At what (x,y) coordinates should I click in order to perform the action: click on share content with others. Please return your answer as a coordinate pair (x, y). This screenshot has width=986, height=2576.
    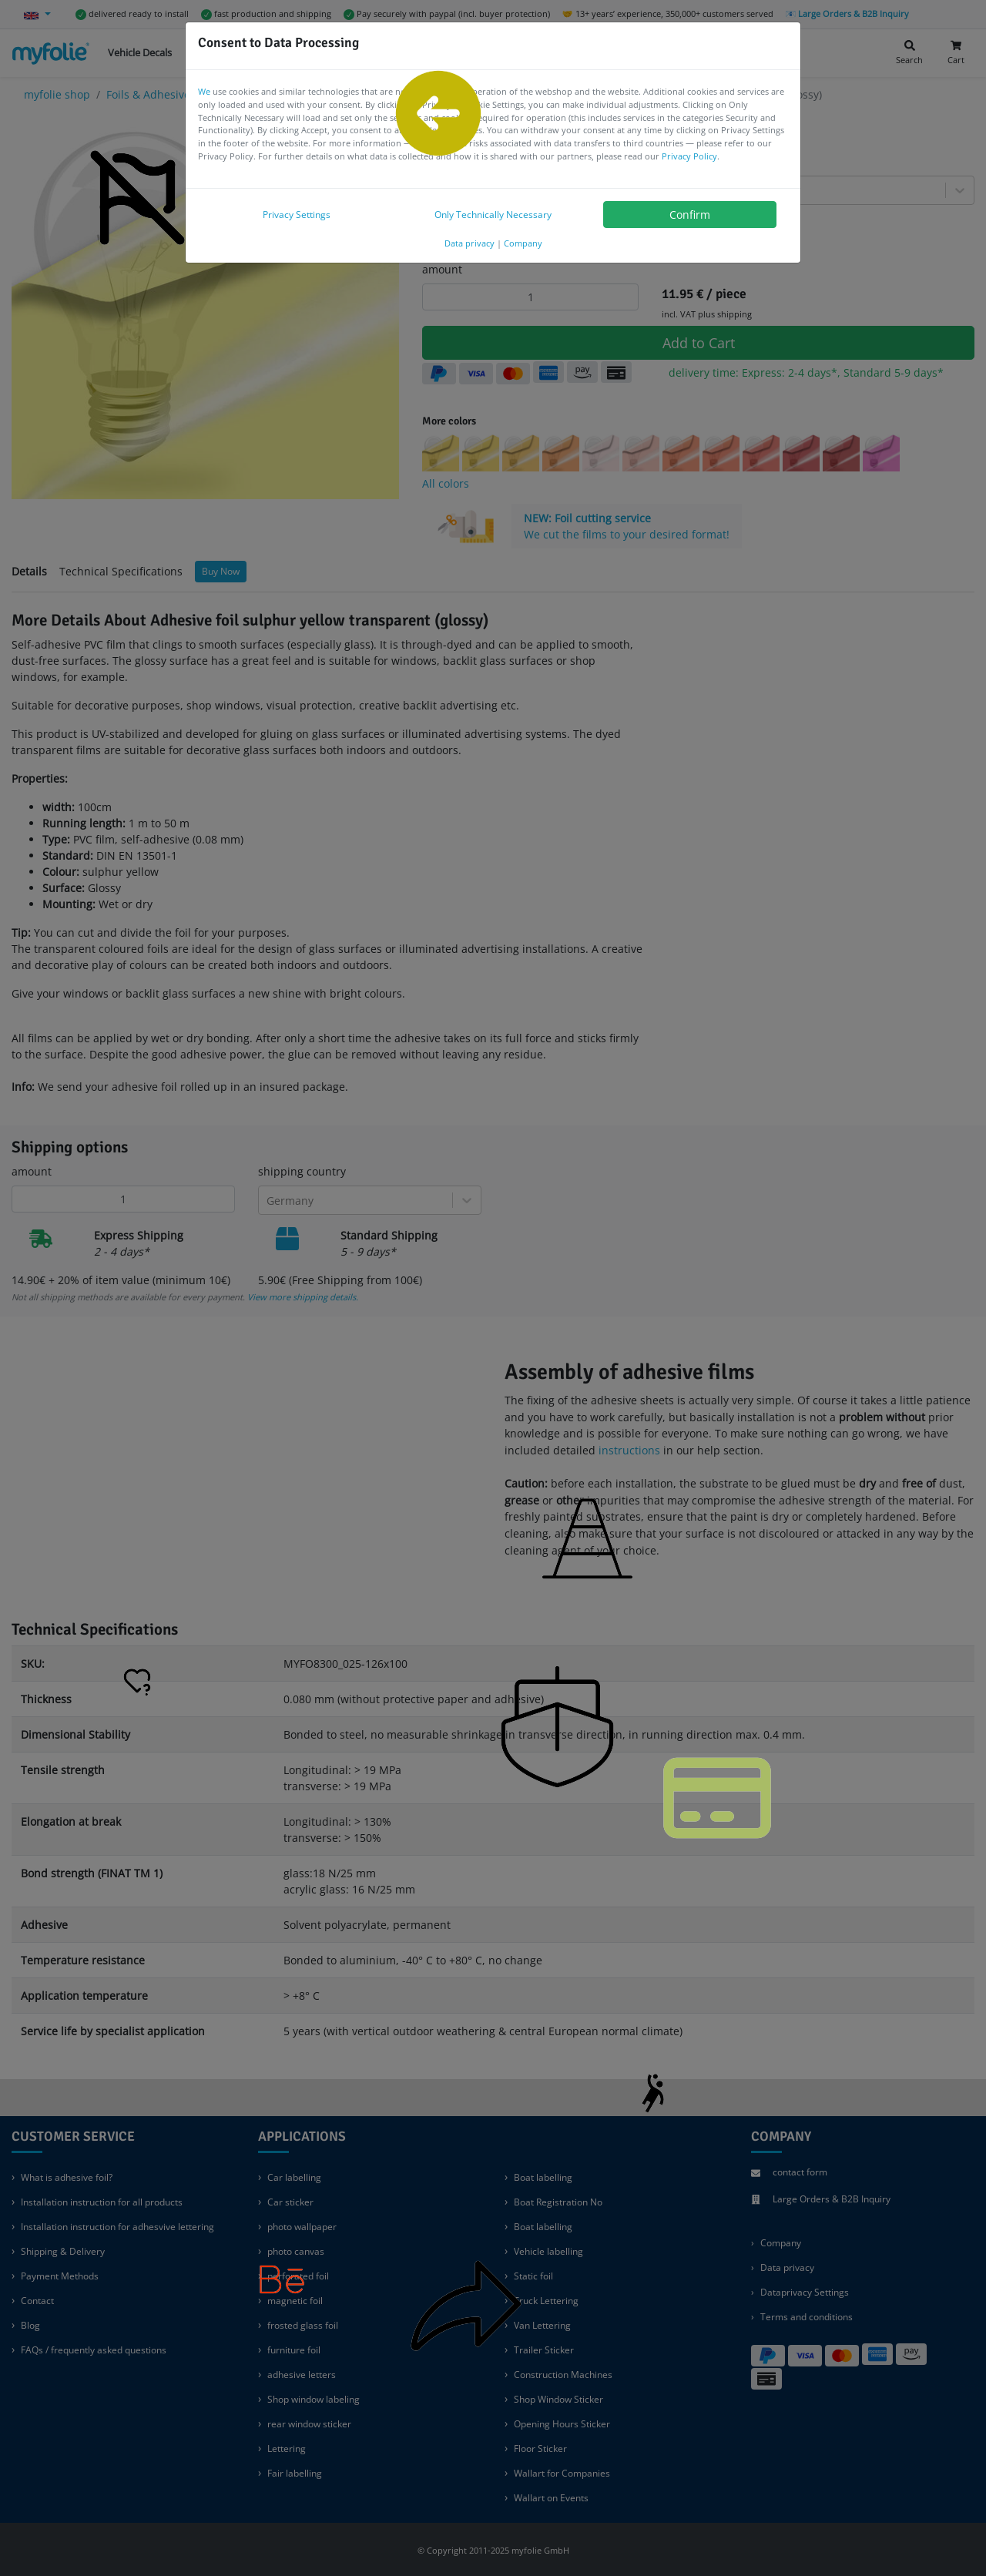
    Looking at the image, I should click on (466, 2312).